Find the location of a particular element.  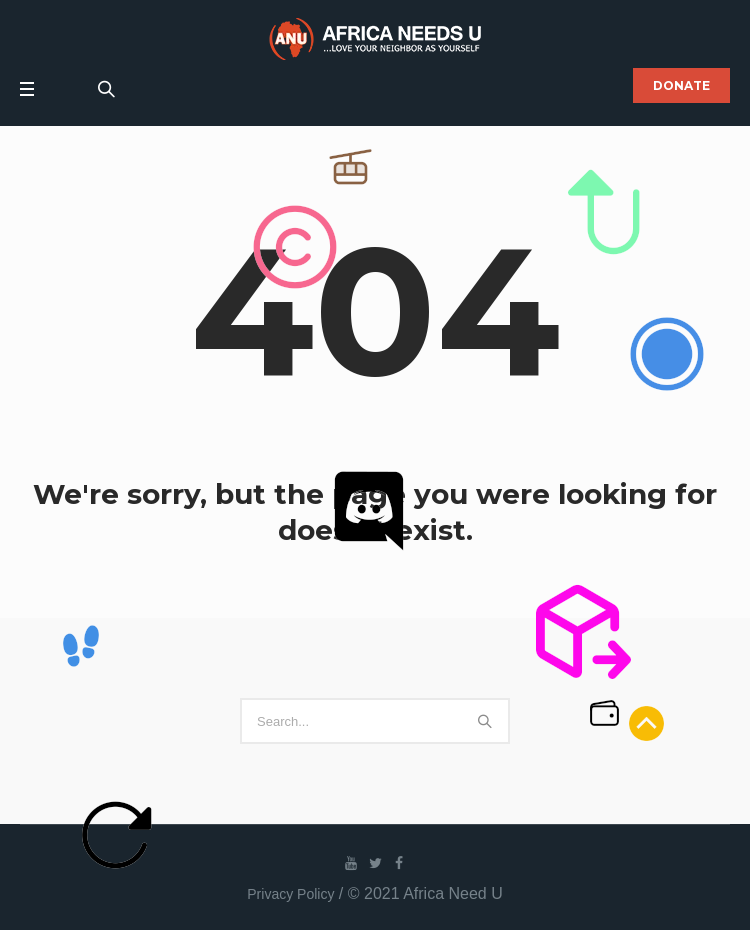

open Discord is located at coordinates (369, 511).